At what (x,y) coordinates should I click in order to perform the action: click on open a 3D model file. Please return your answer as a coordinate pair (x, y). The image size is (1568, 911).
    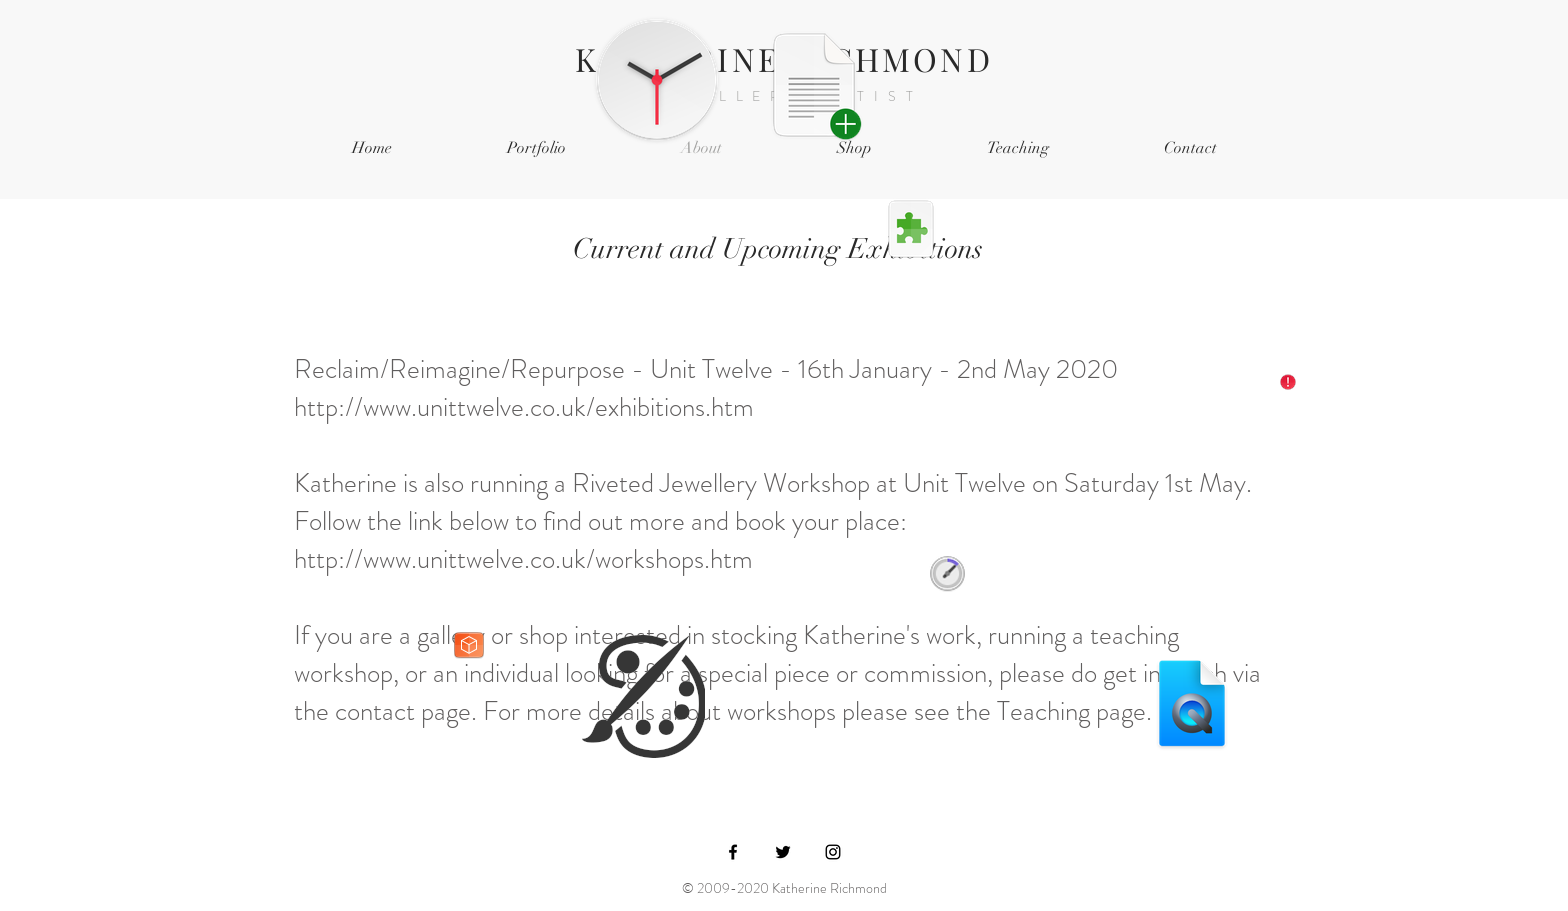
    Looking at the image, I should click on (469, 644).